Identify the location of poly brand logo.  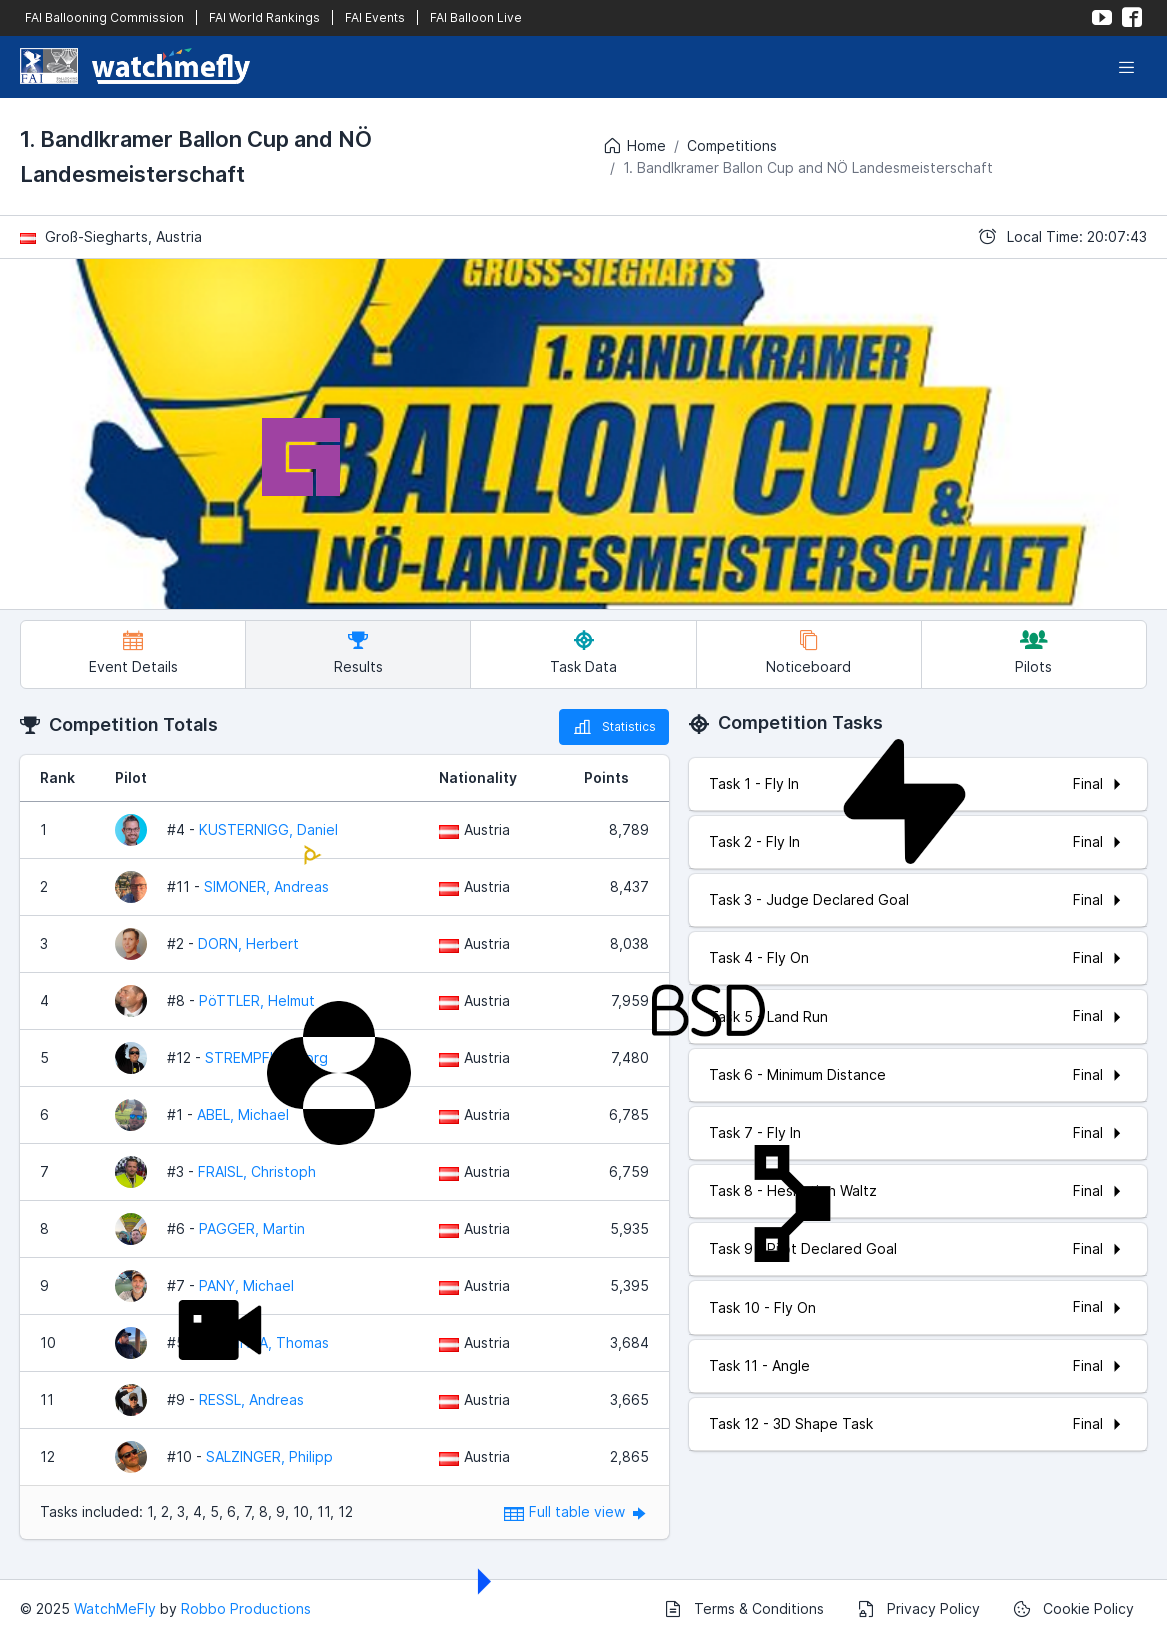
(313, 855).